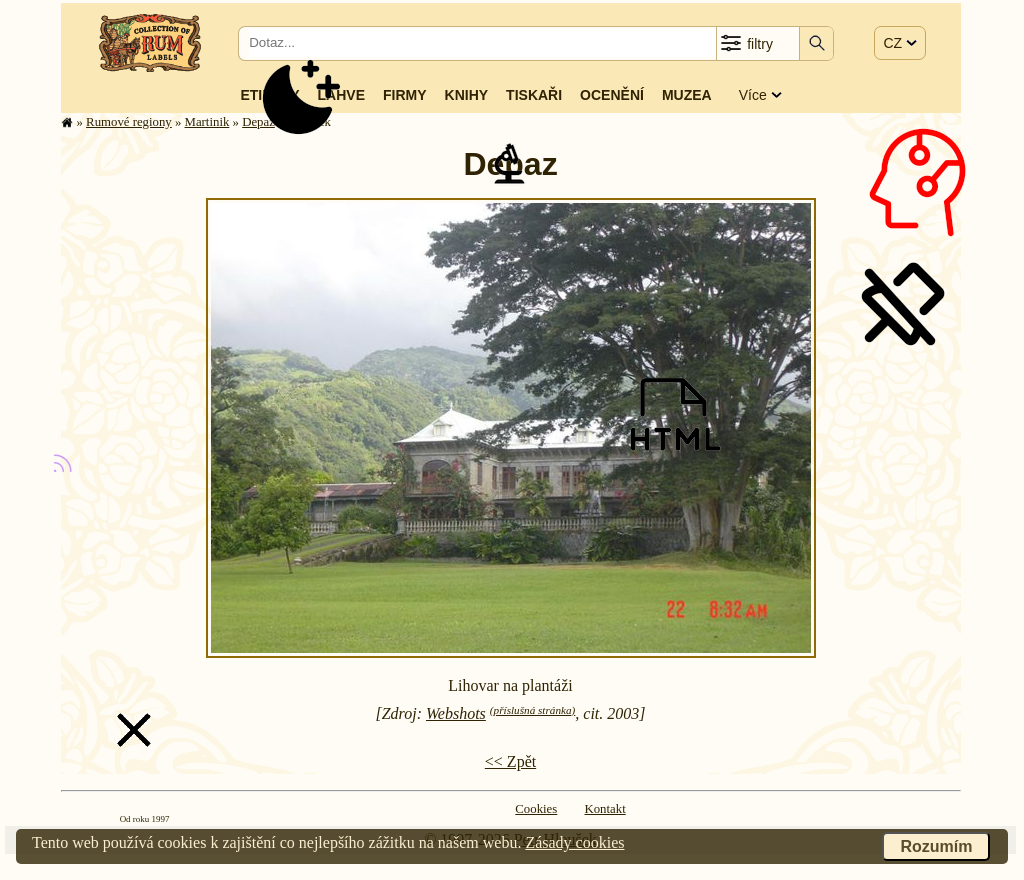 This screenshot has height=880, width=1024. Describe the element at coordinates (900, 307) in the screenshot. I see `unpin this item` at that location.